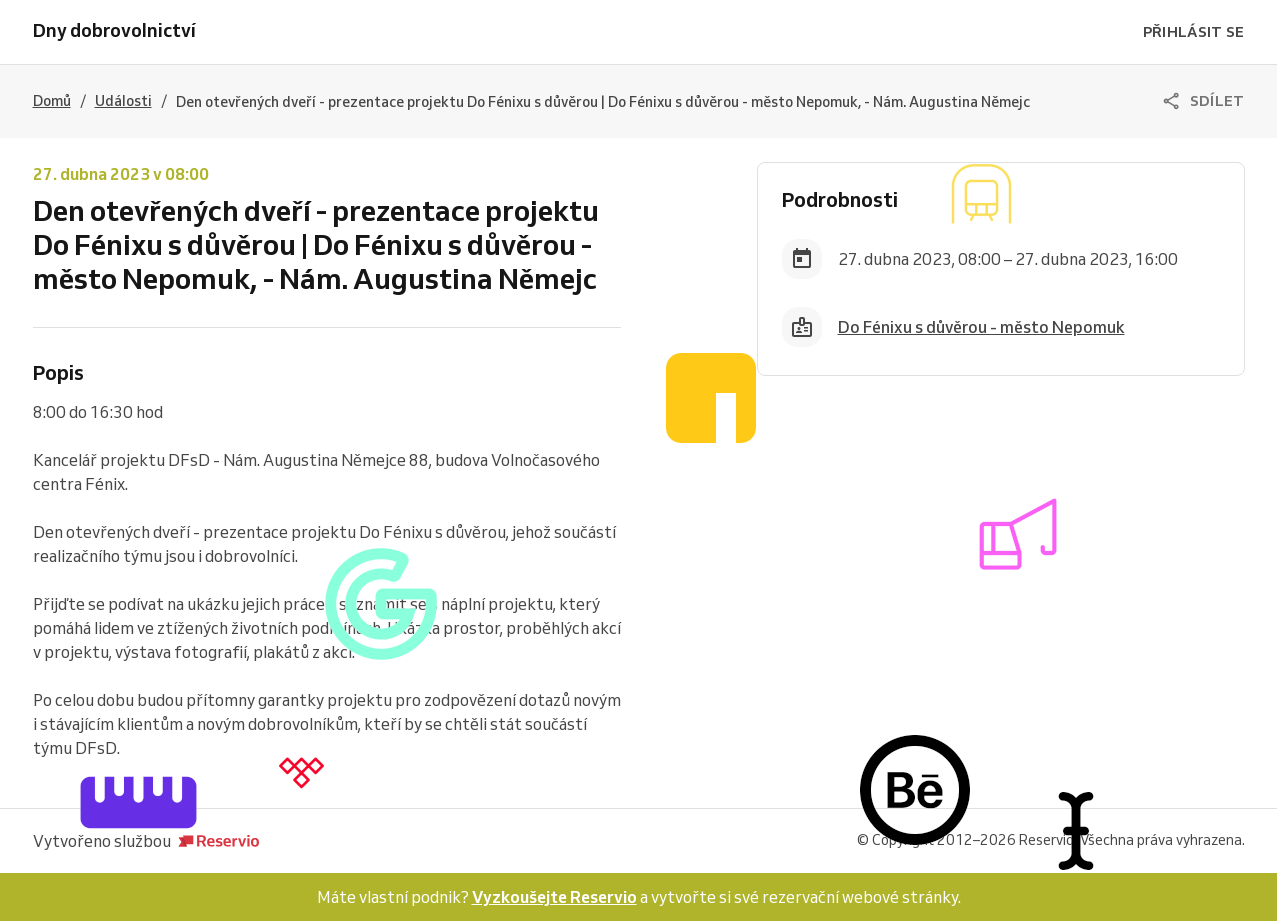 The height and width of the screenshot is (921, 1277). Describe the element at coordinates (981, 196) in the screenshot. I see `view subway or metro transit options` at that location.